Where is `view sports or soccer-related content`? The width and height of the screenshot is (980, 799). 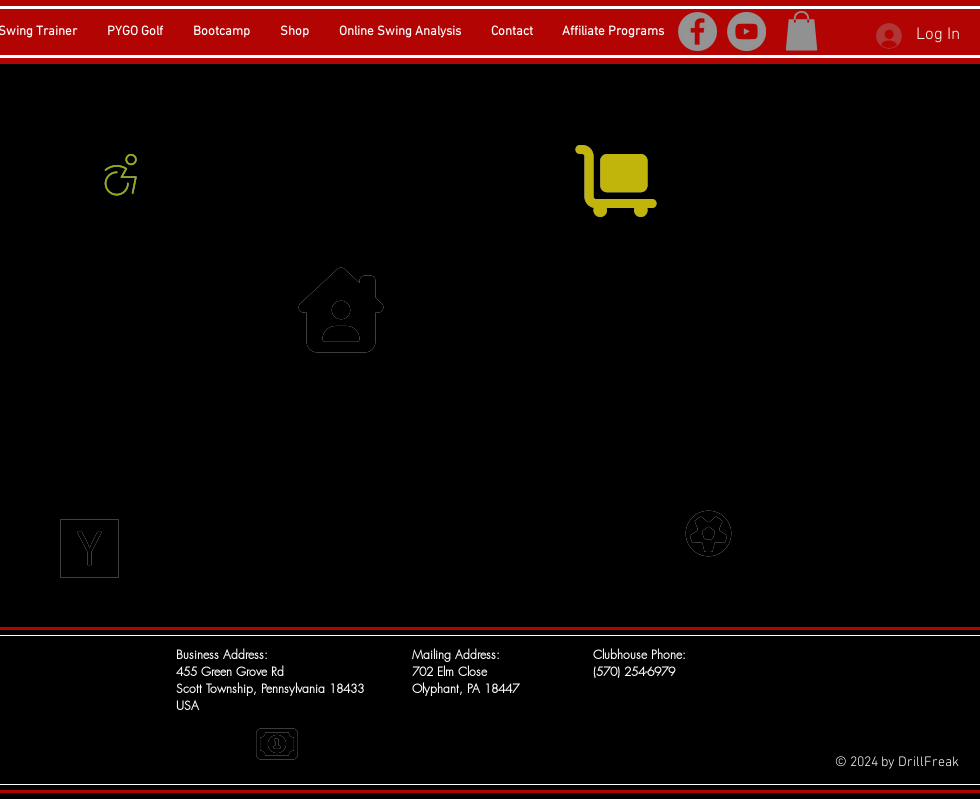
view sports or soccer-related content is located at coordinates (708, 533).